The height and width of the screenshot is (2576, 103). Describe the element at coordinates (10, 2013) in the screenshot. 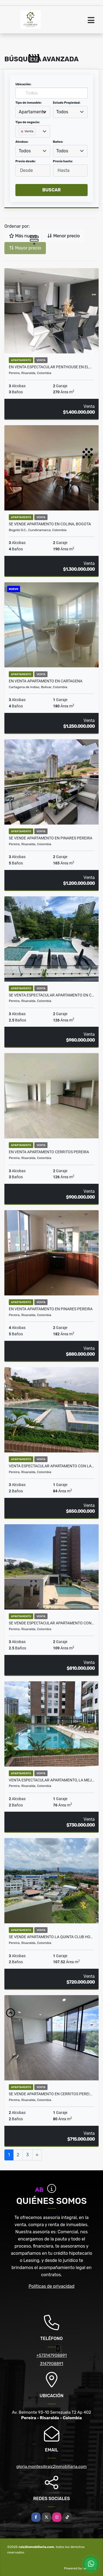

I see `scroll up or return to top of page` at that location.